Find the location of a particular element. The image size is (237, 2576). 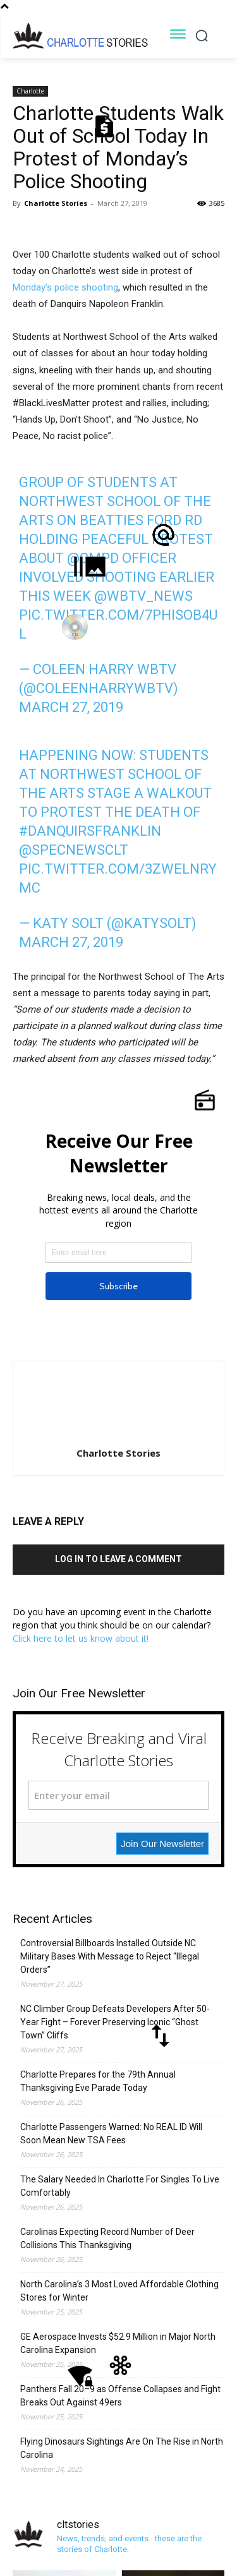

view star network topology is located at coordinates (120, 2365).